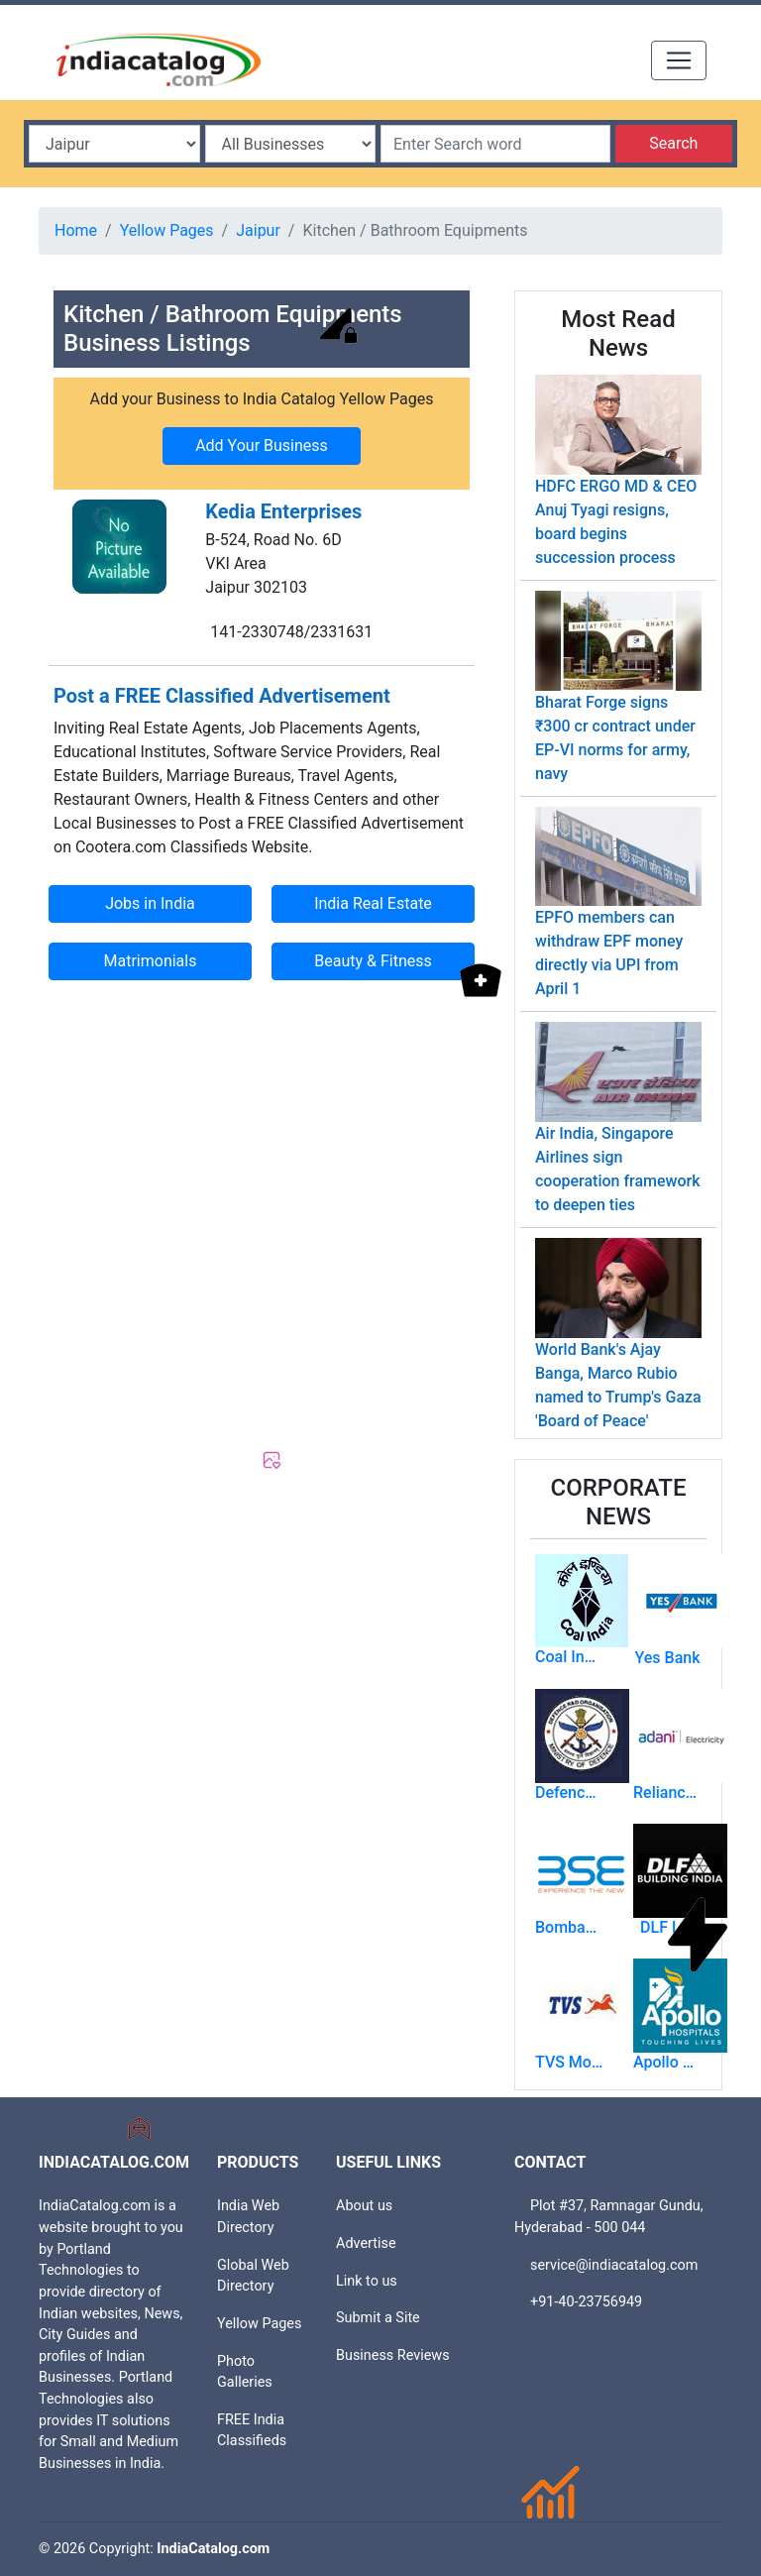  What do you see at coordinates (481, 980) in the screenshot?
I see `access nursing or healthcare services` at bounding box center [481, 980].